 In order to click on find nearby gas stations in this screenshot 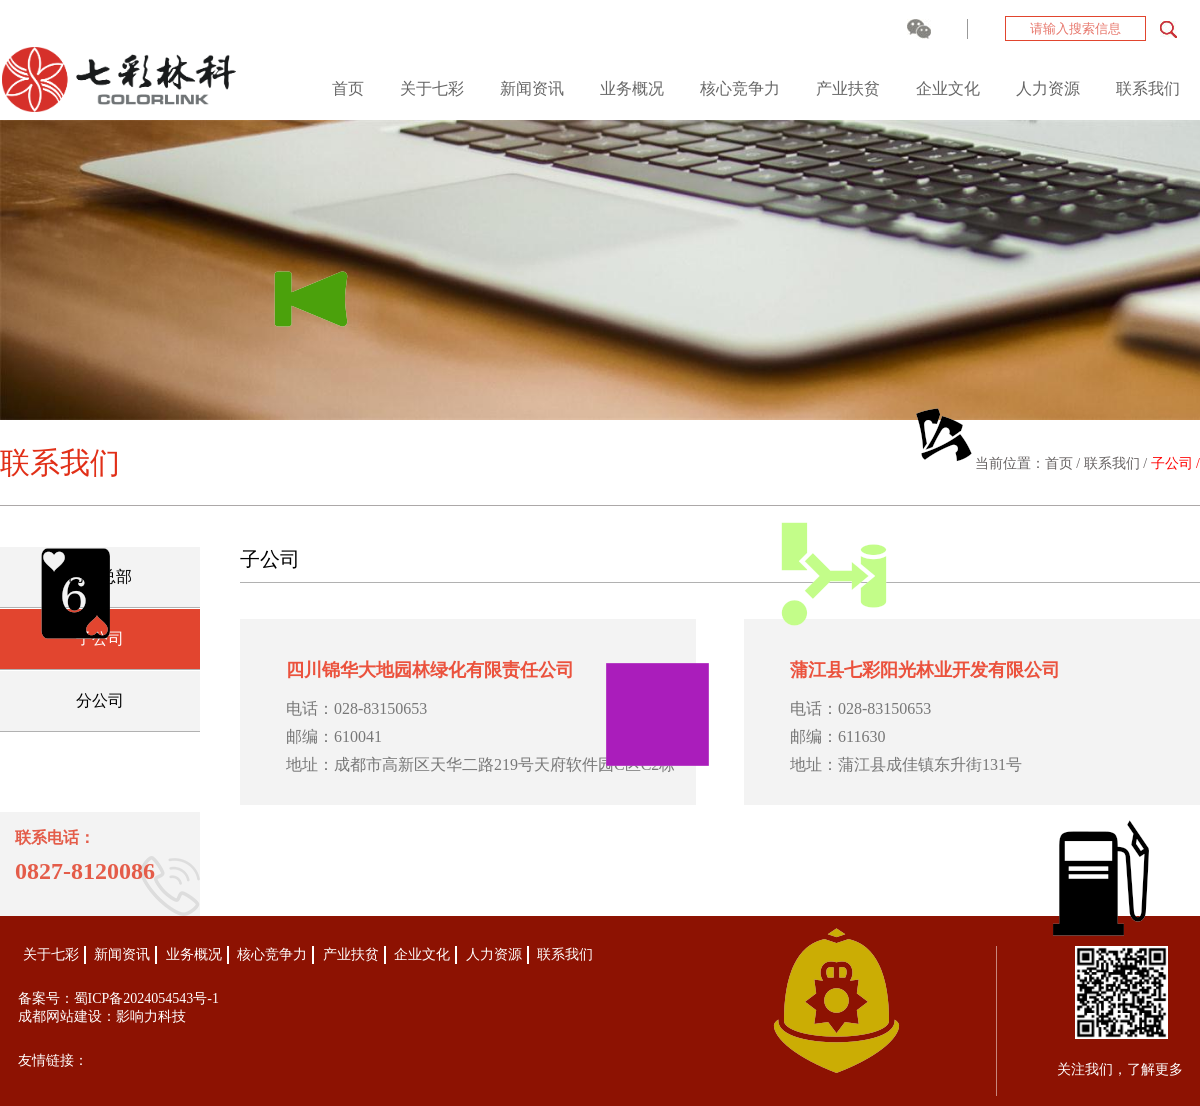, I will do `click(1101, 878)`.